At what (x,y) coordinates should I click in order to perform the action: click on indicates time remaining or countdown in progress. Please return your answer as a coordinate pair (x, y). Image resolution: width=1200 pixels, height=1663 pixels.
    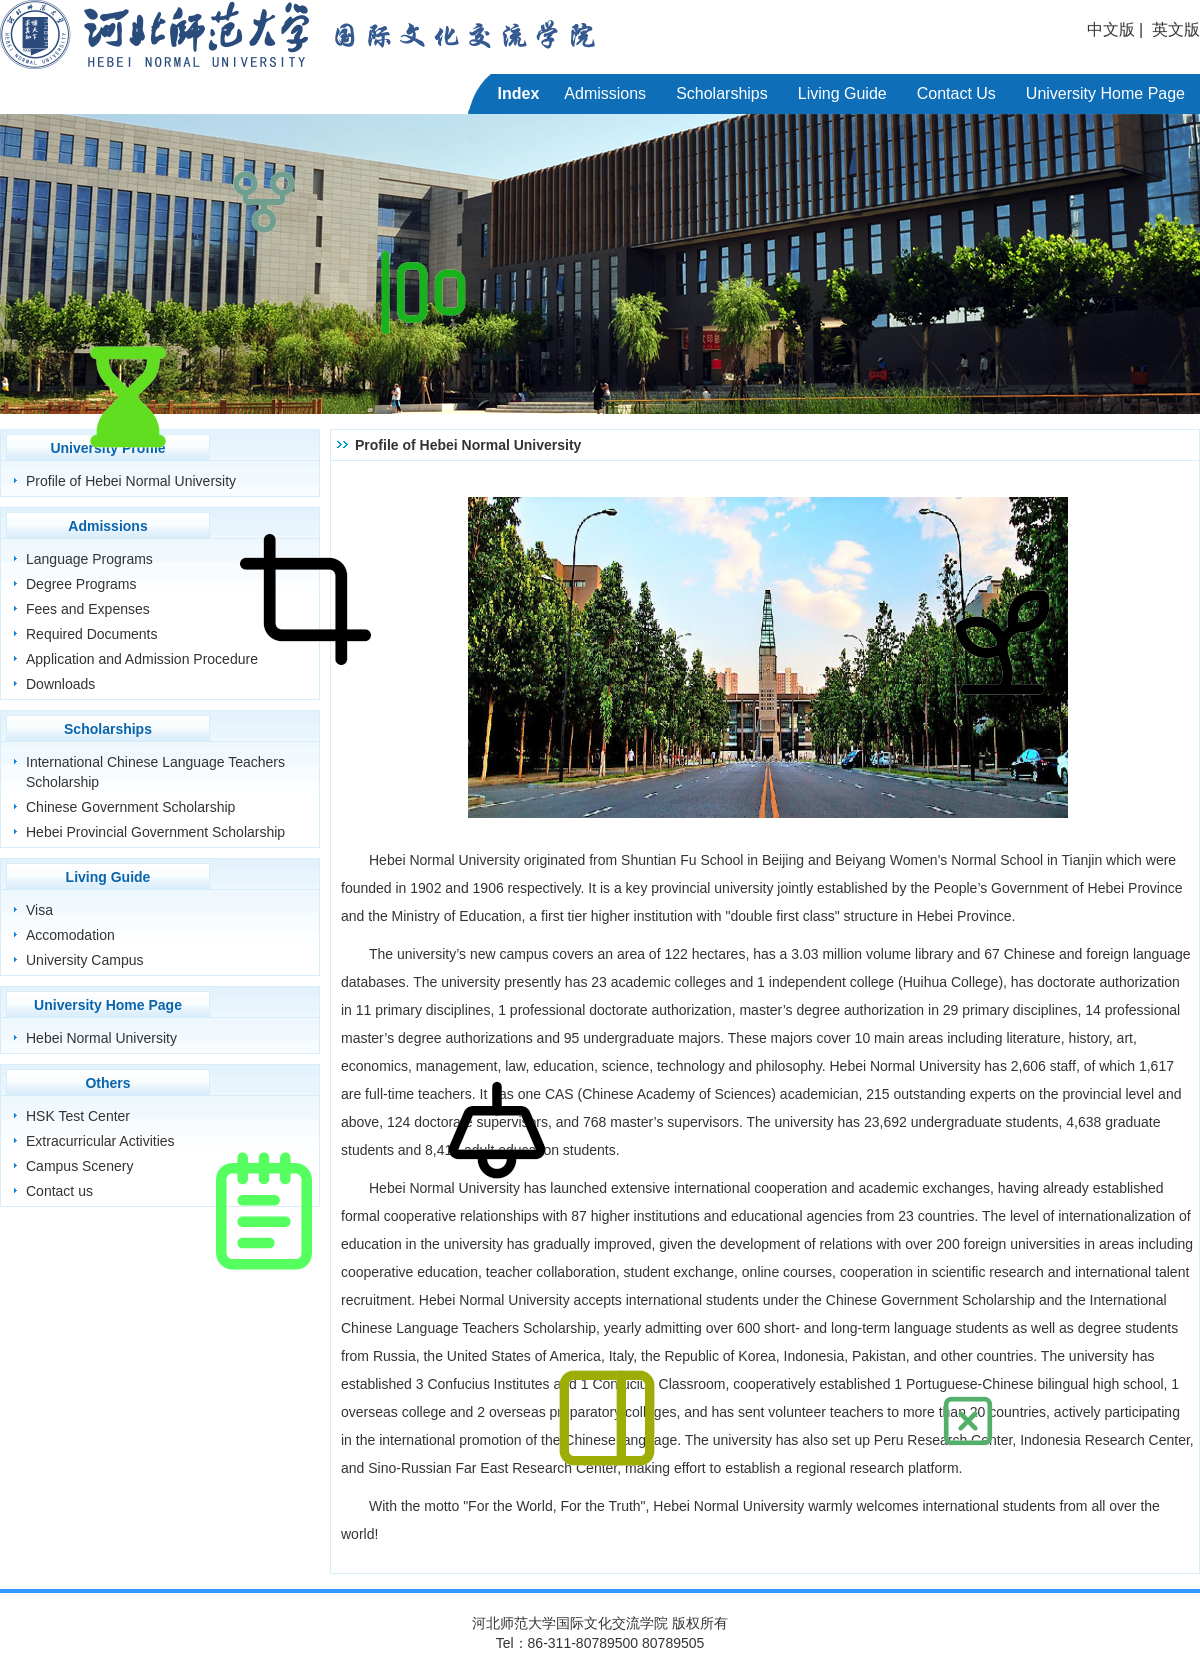
    Looking at the image, I should click on (128, 397).